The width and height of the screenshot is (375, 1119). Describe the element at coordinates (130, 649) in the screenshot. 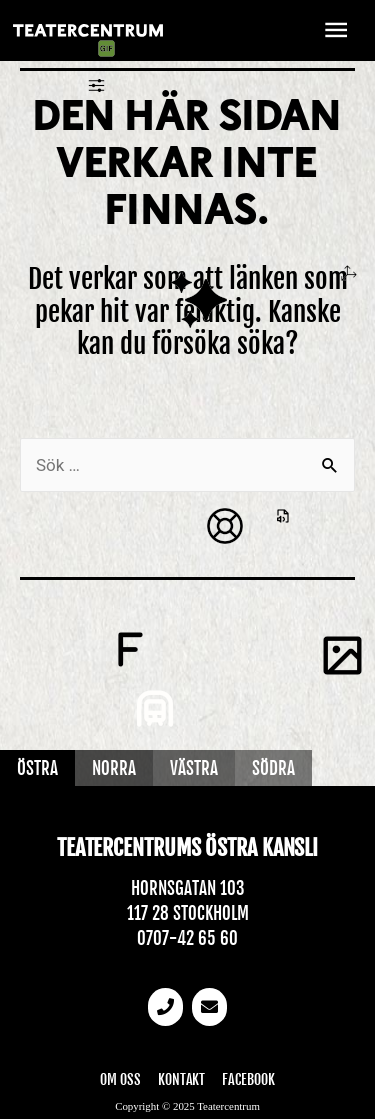

I see `indicates items starting with the letter F` at that location.